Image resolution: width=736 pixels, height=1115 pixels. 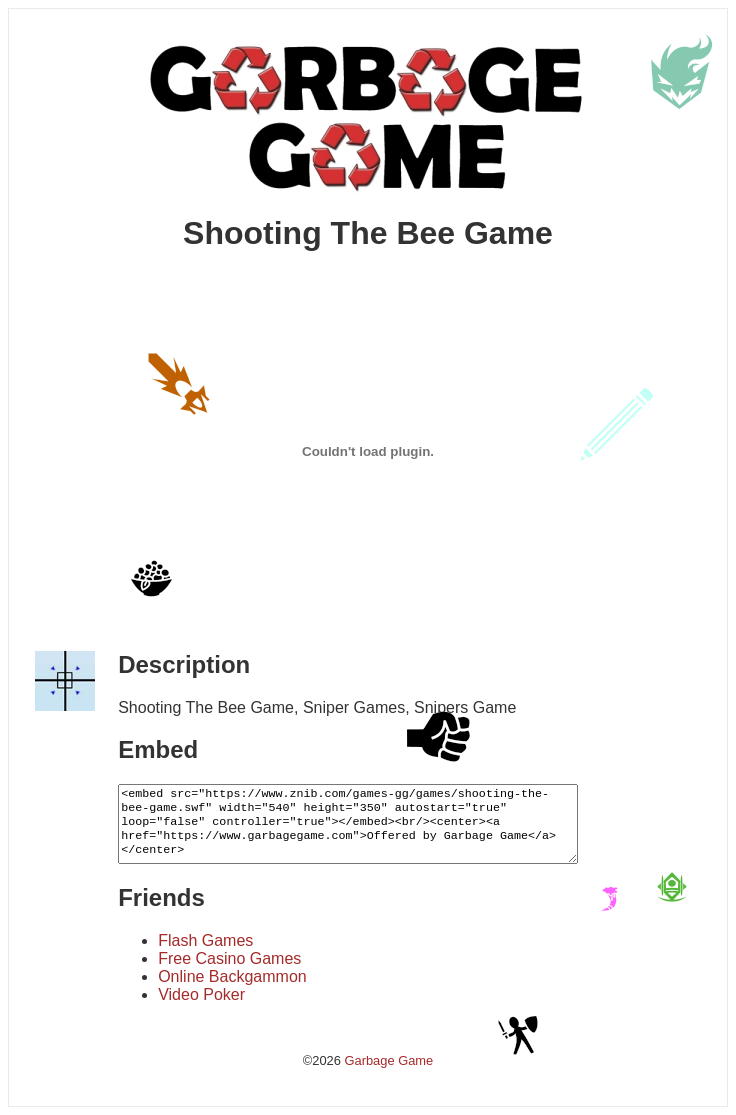 What do you see at coordinates (672, 887) in the screenshot?
I see `decorative game emblem or faction symbol` at bounding box center [672, 887].